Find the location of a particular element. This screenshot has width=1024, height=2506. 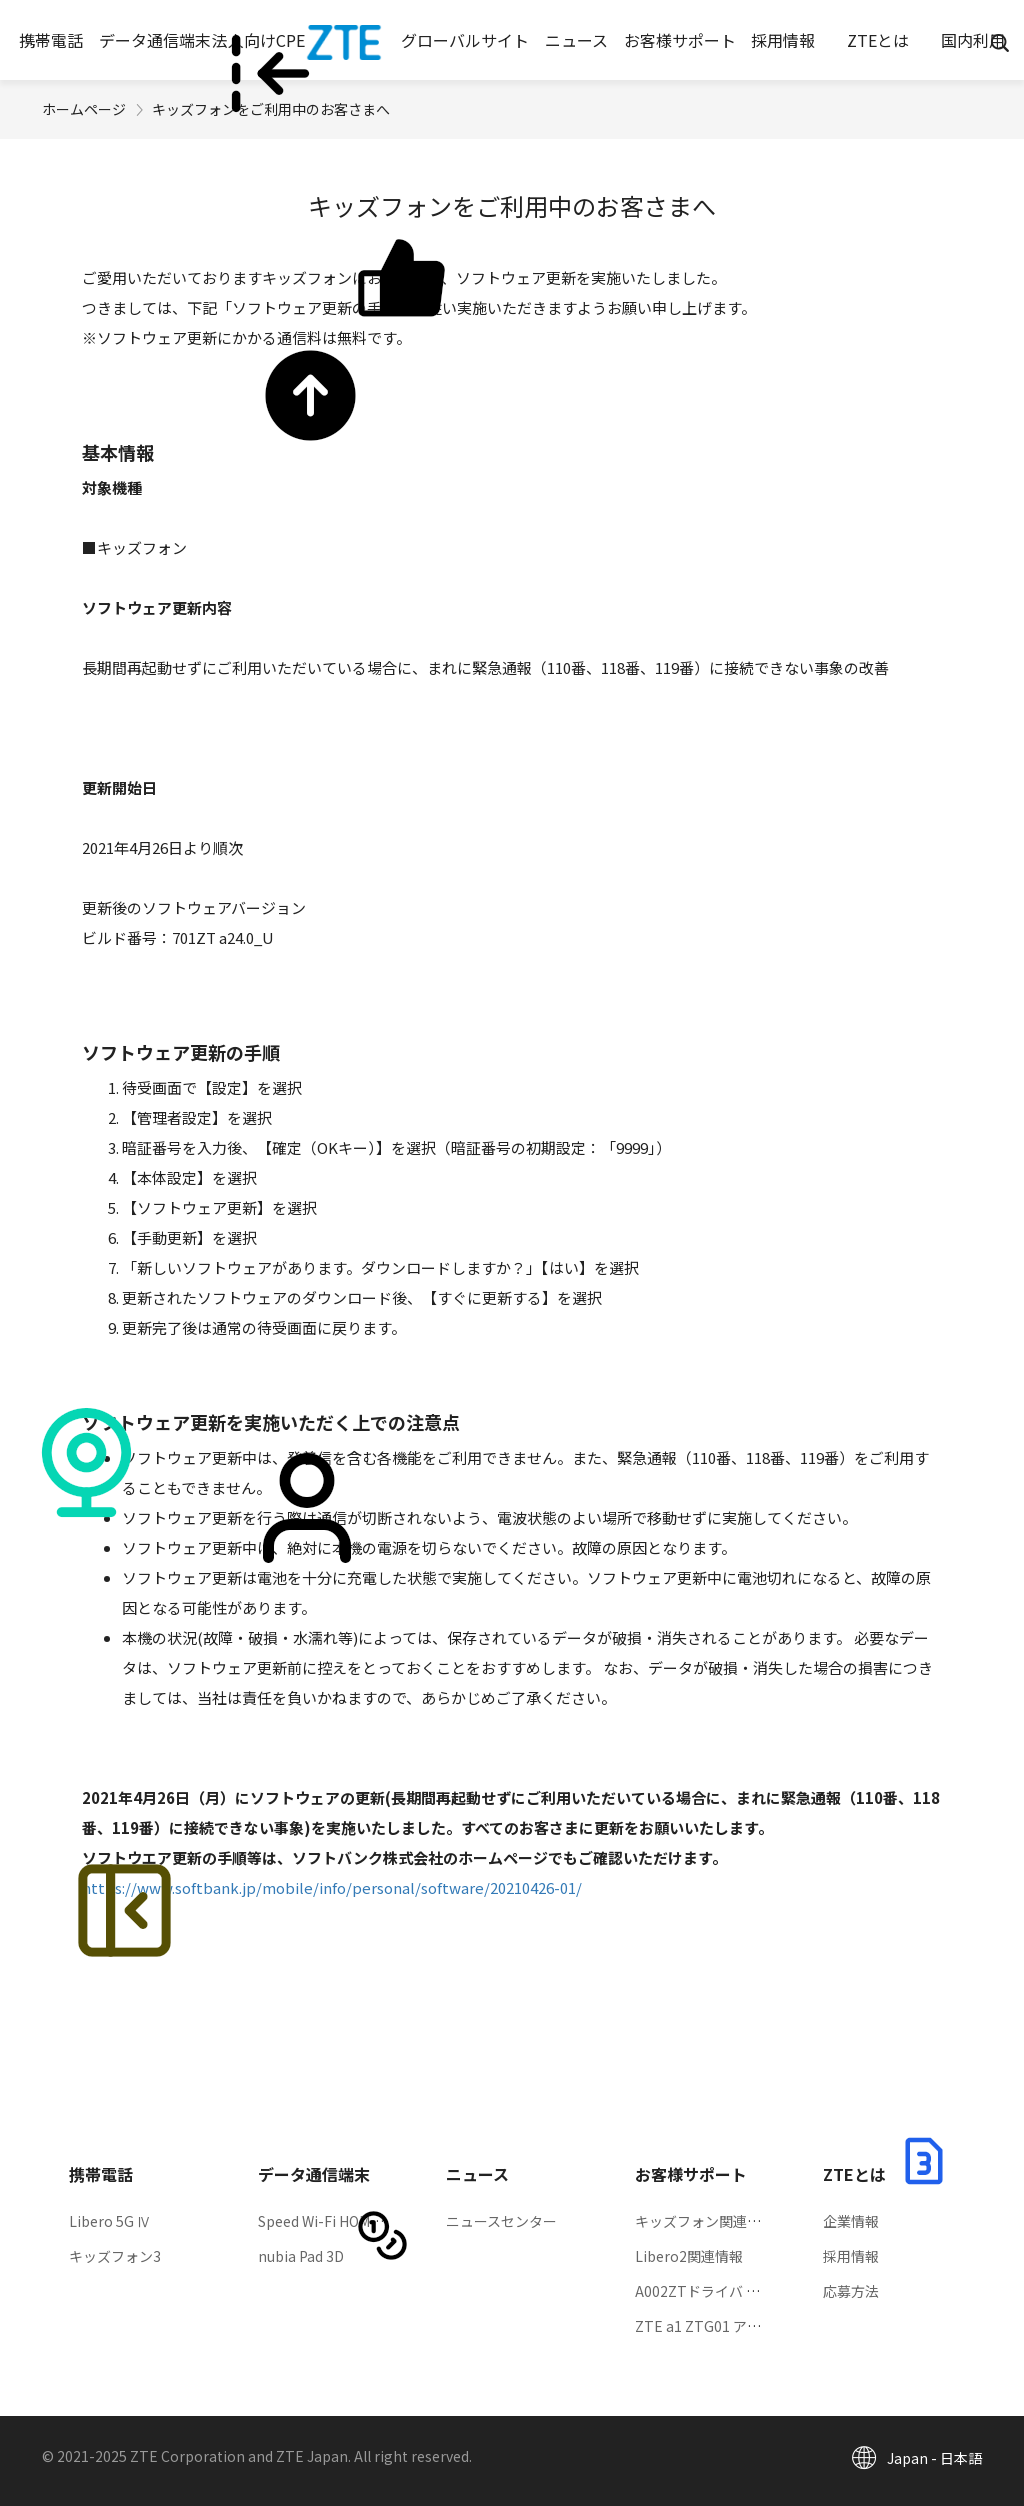

view your coin balance or currency is located at coordinates (382, 2235).